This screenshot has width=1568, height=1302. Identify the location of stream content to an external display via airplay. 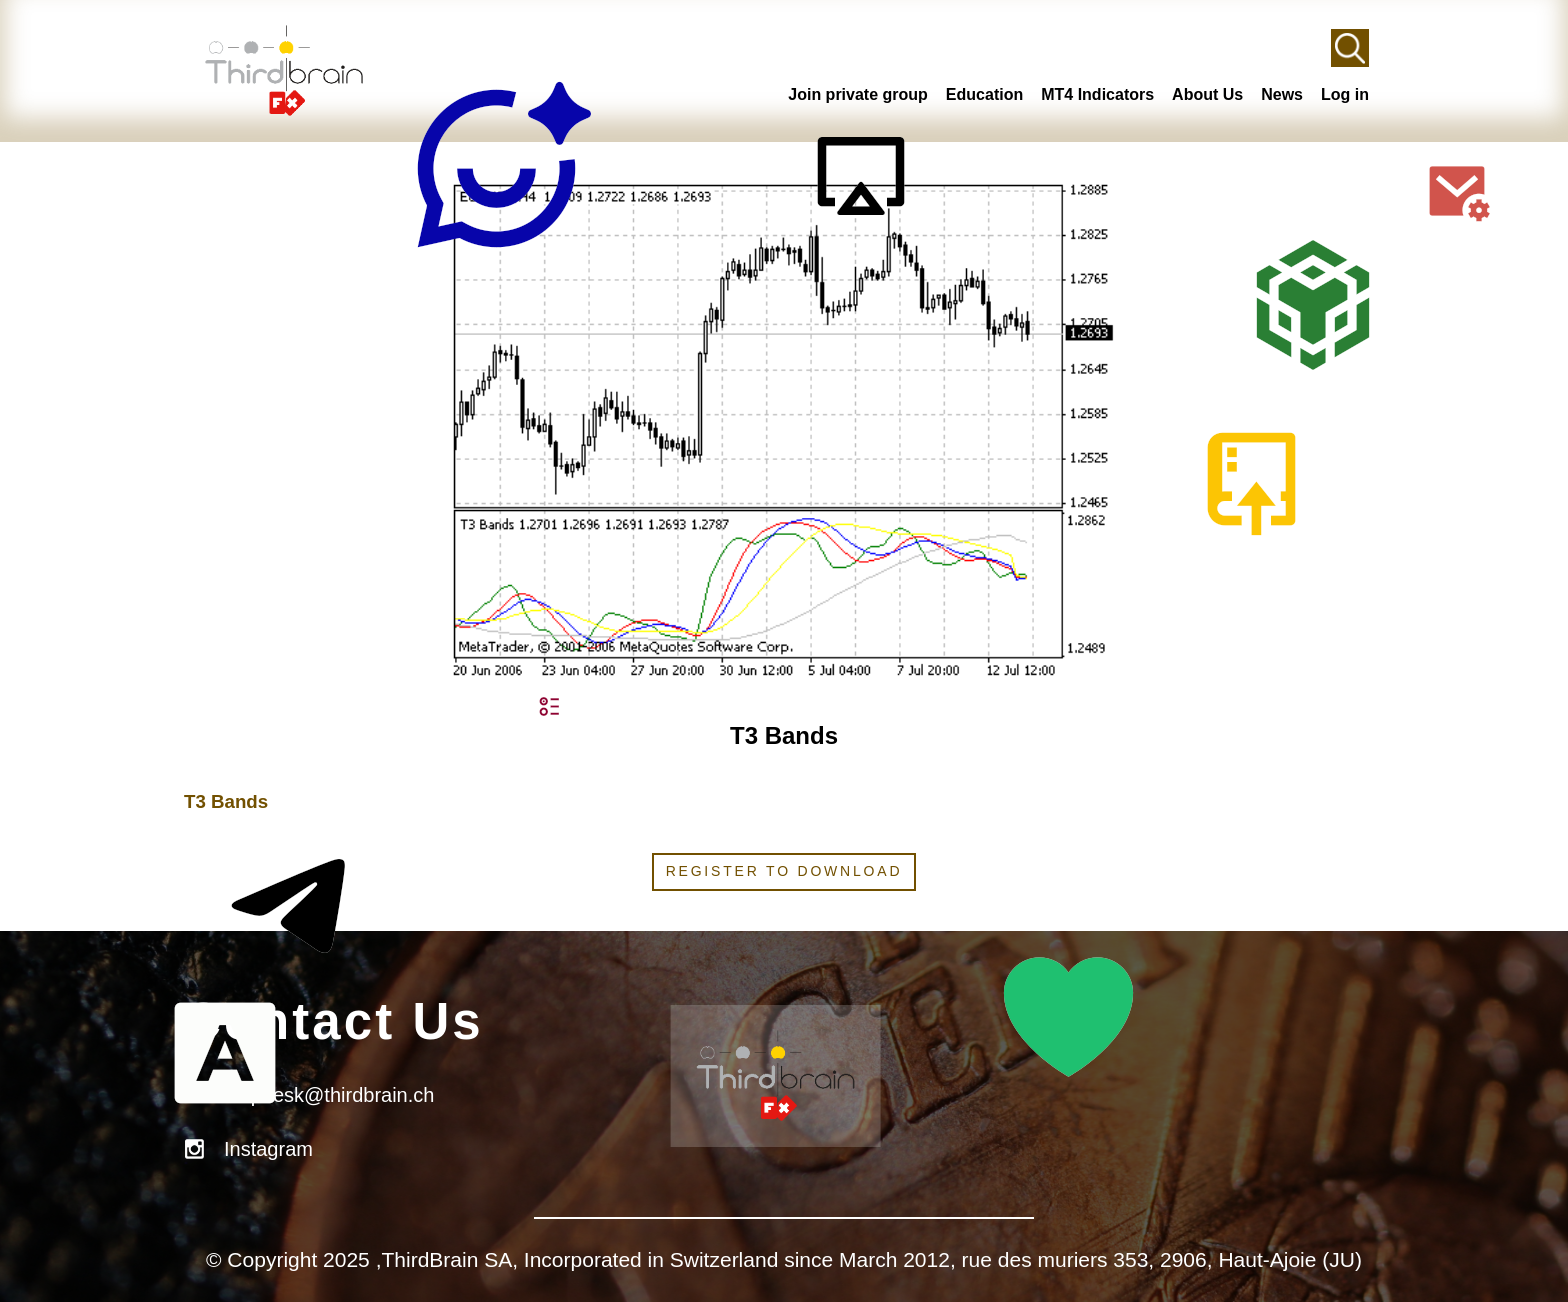
(861, 176).